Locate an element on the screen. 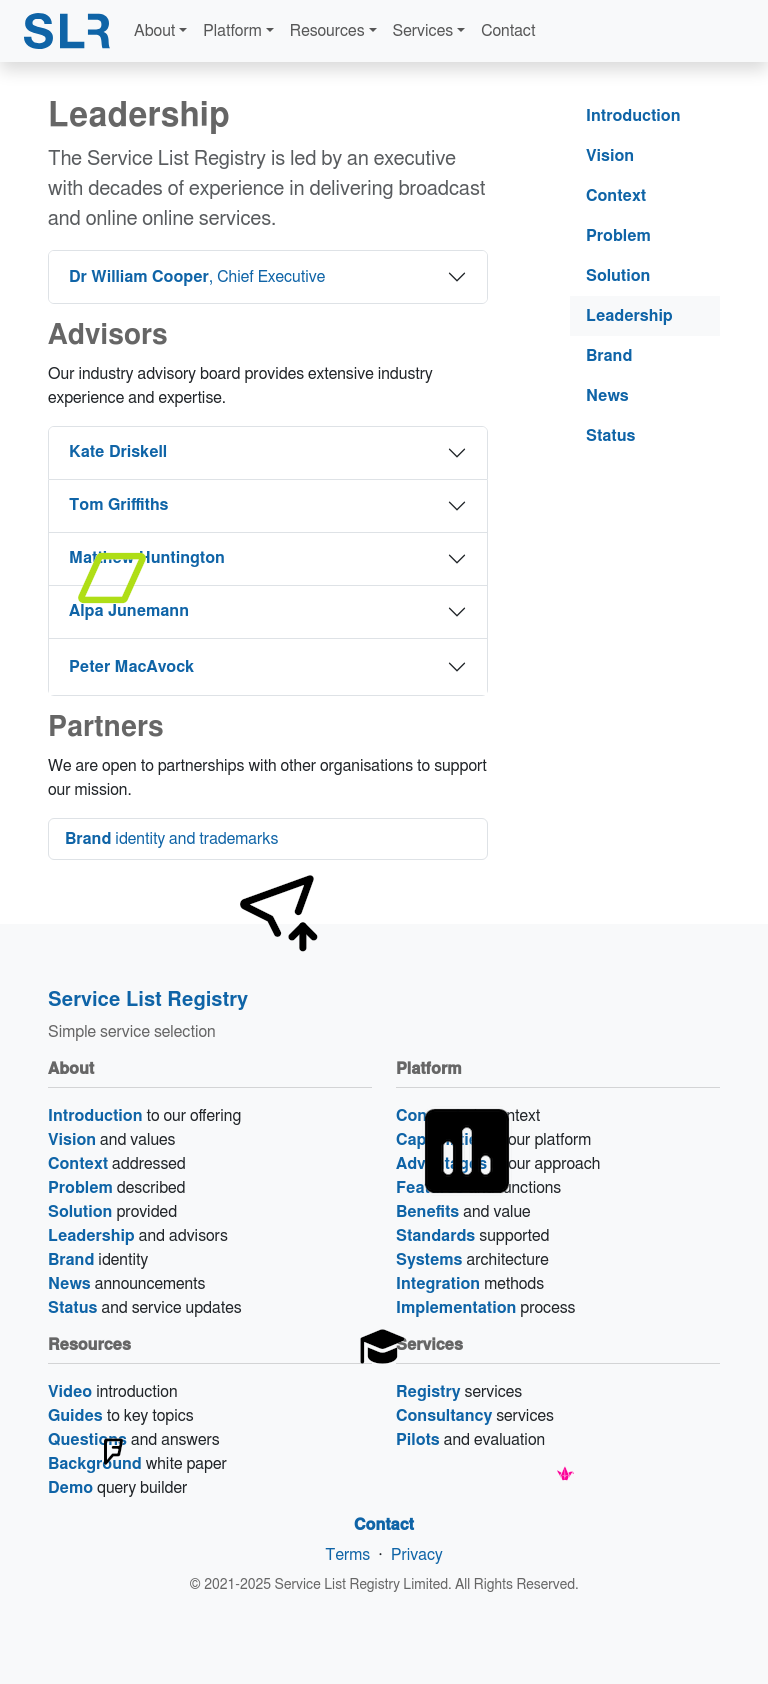 This screenshot has width=768, height=1684. view analytics and reports is located at coordinates (467, 1151).